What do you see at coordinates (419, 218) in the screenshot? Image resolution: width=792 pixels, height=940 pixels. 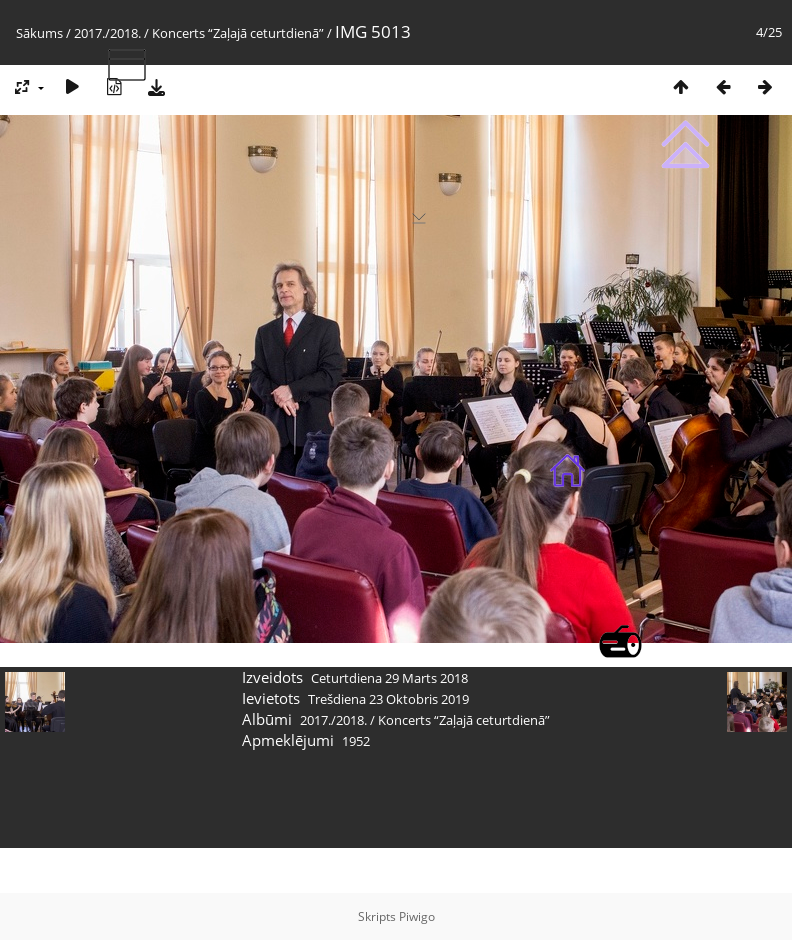 I see `collapse content or section below` at bounding box center [419, 218].